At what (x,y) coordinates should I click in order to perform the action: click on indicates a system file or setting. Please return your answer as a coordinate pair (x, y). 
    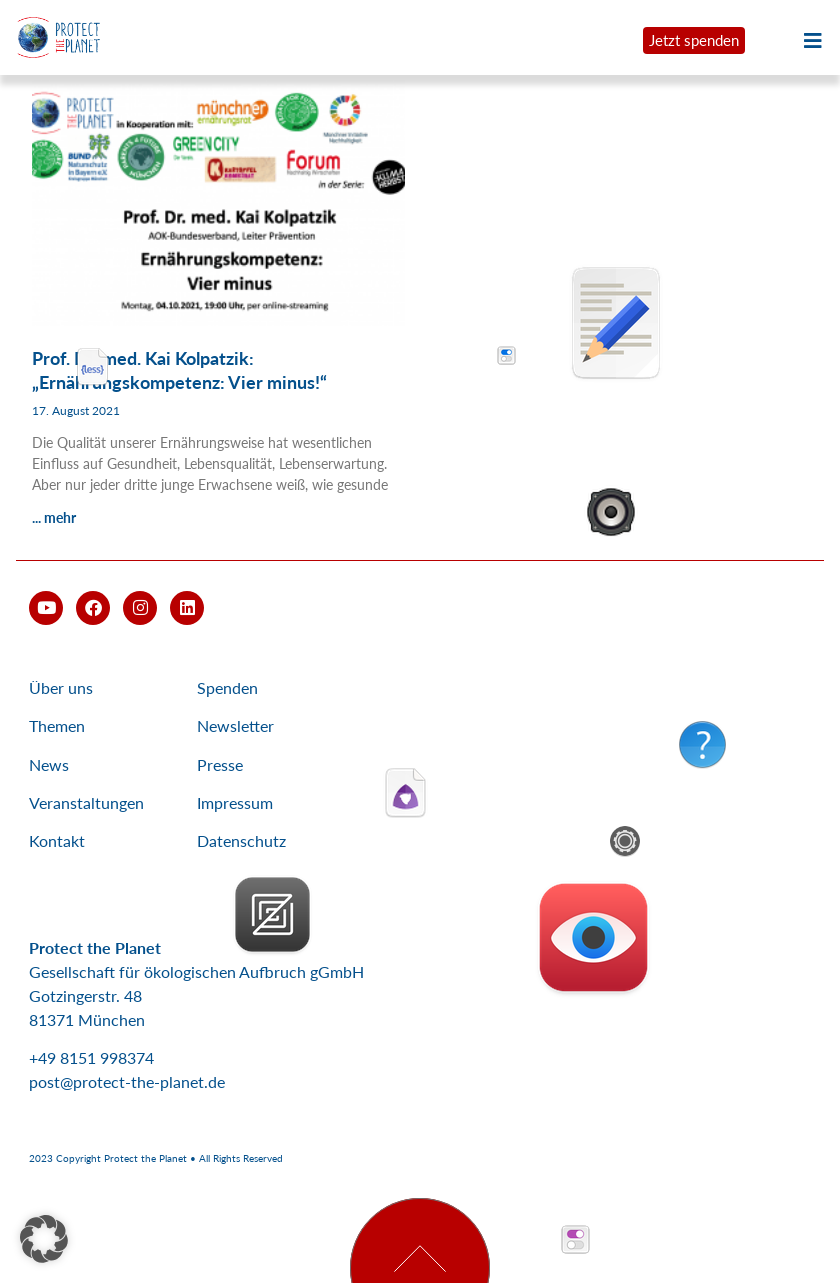
    Looking at the image, I should click on (625, 841).